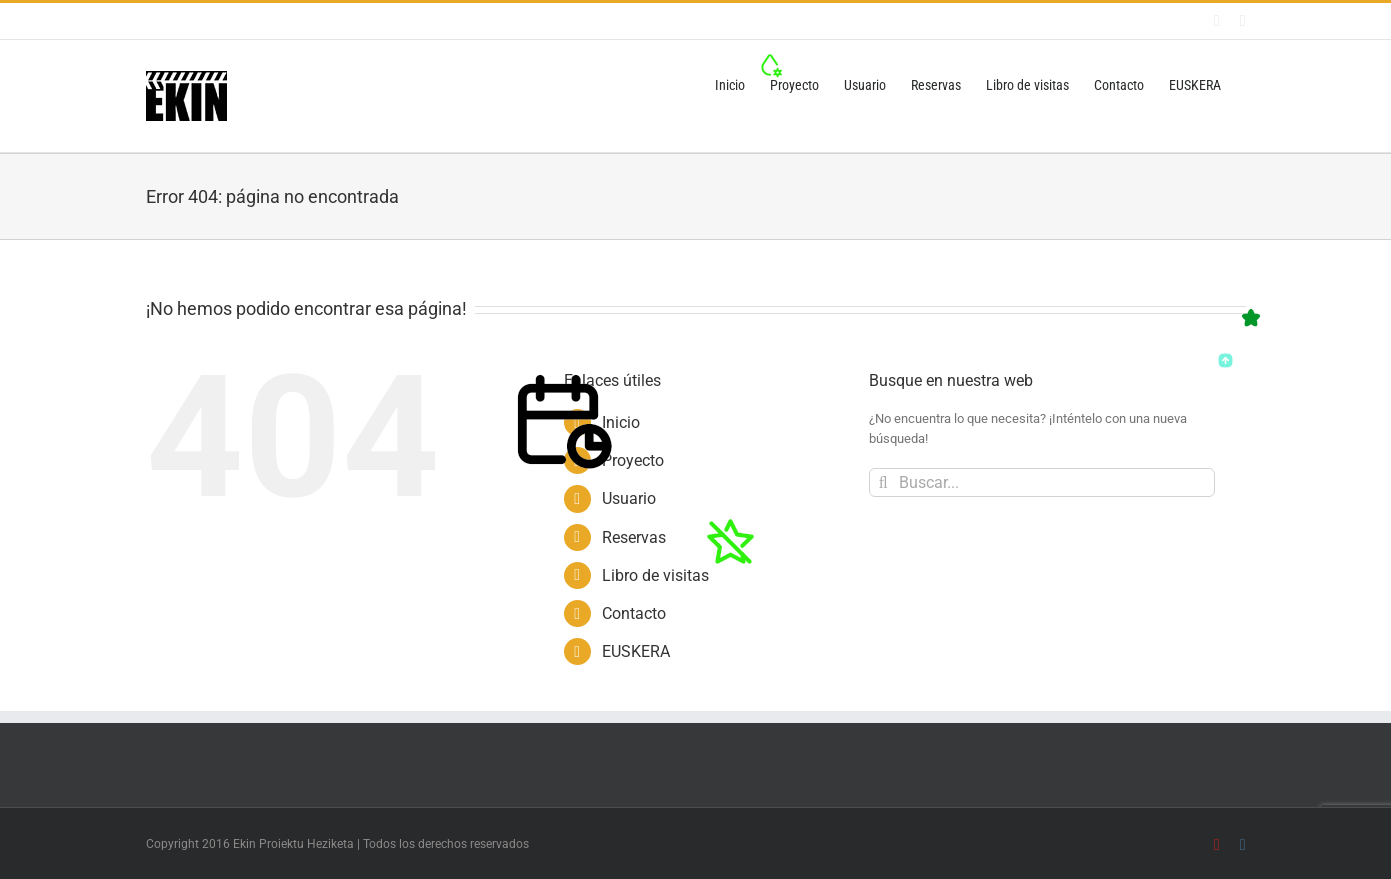 The height and width of the screenshot is (879, 1391). What do you see at coordinates (770, 65) in the screenshot?
I see `configure water or liquid settings` at bounding box center [770, 65].